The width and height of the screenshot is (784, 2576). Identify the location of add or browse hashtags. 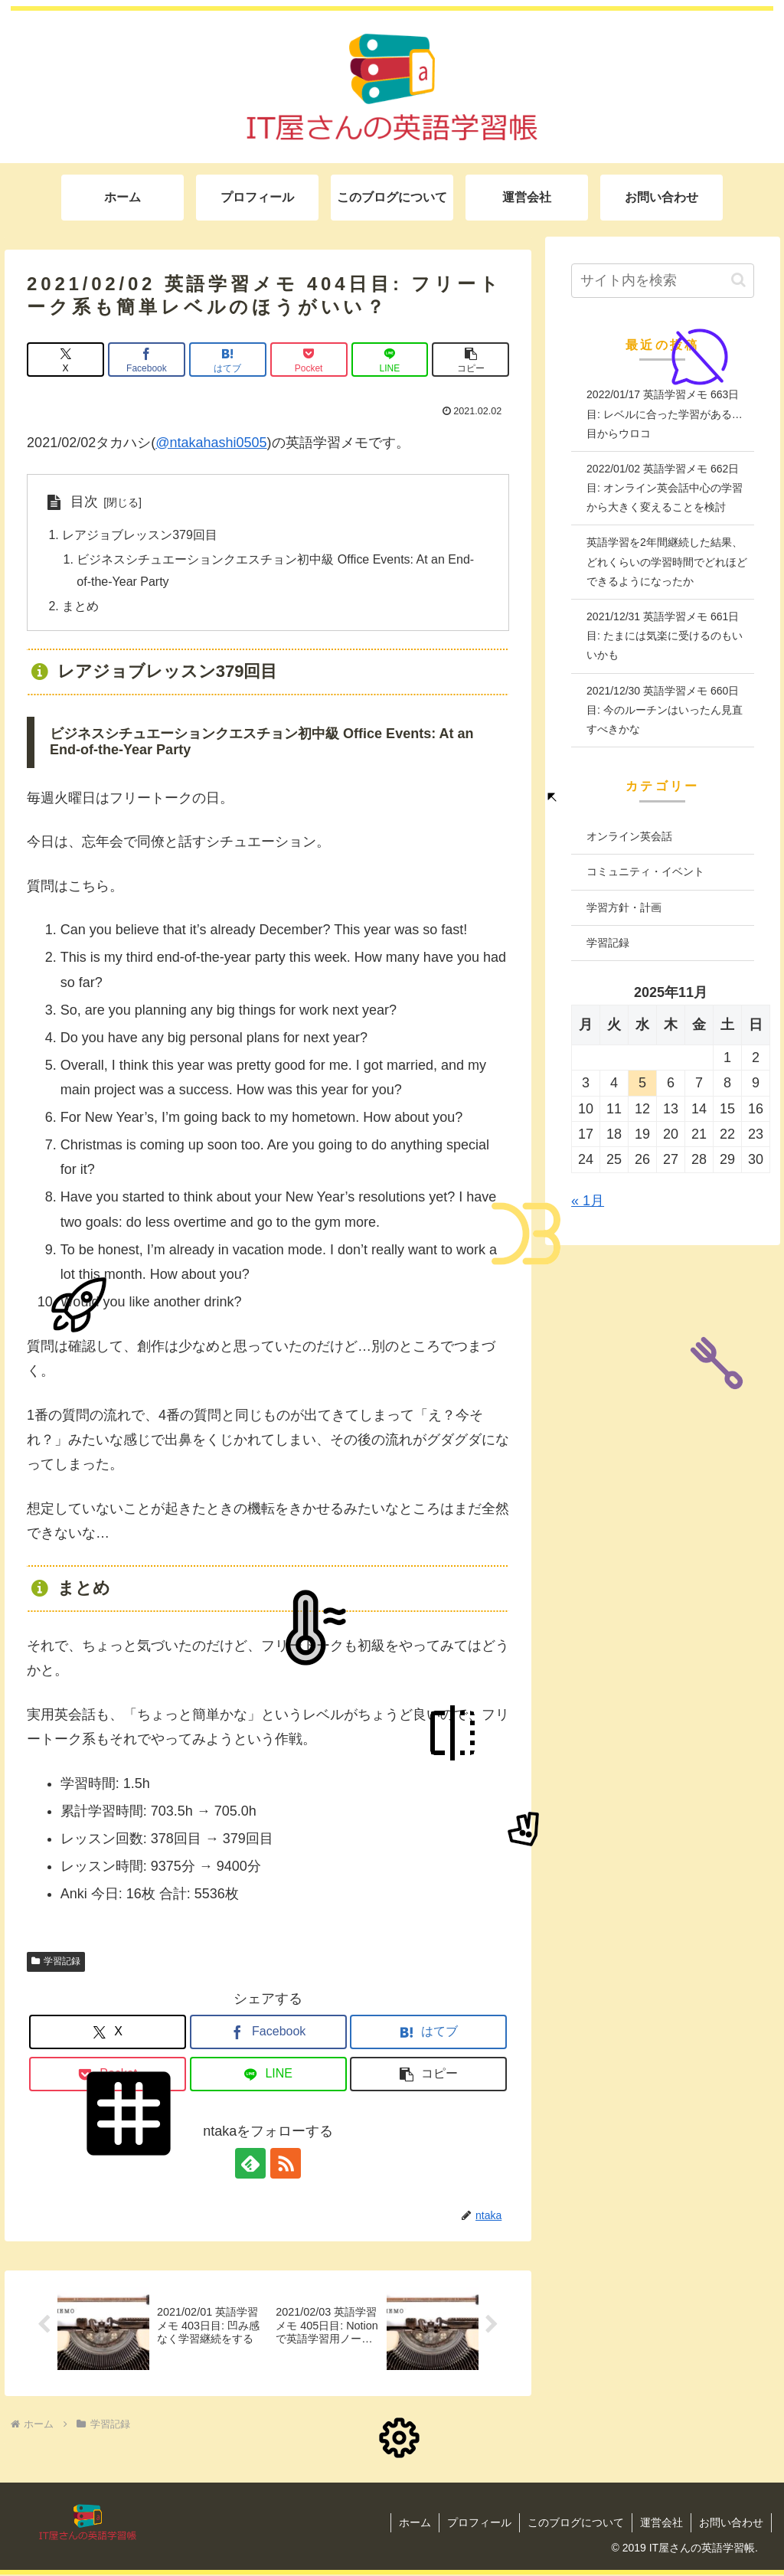
(129, 2113).